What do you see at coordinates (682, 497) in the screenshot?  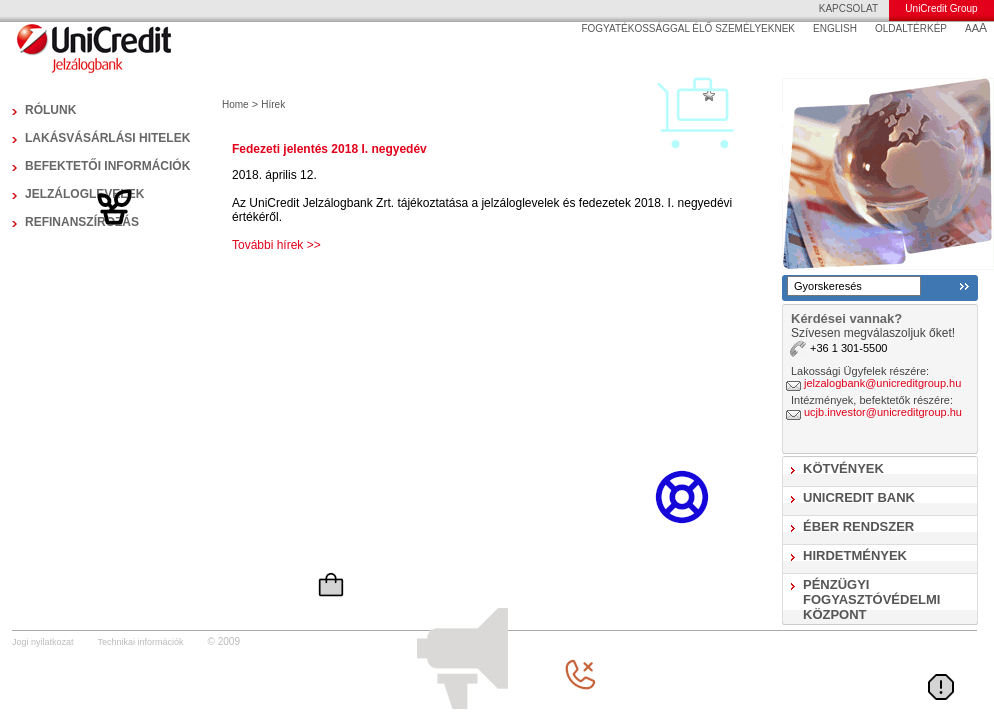 I see `access help or support resources` at bounding box center [682, 497].